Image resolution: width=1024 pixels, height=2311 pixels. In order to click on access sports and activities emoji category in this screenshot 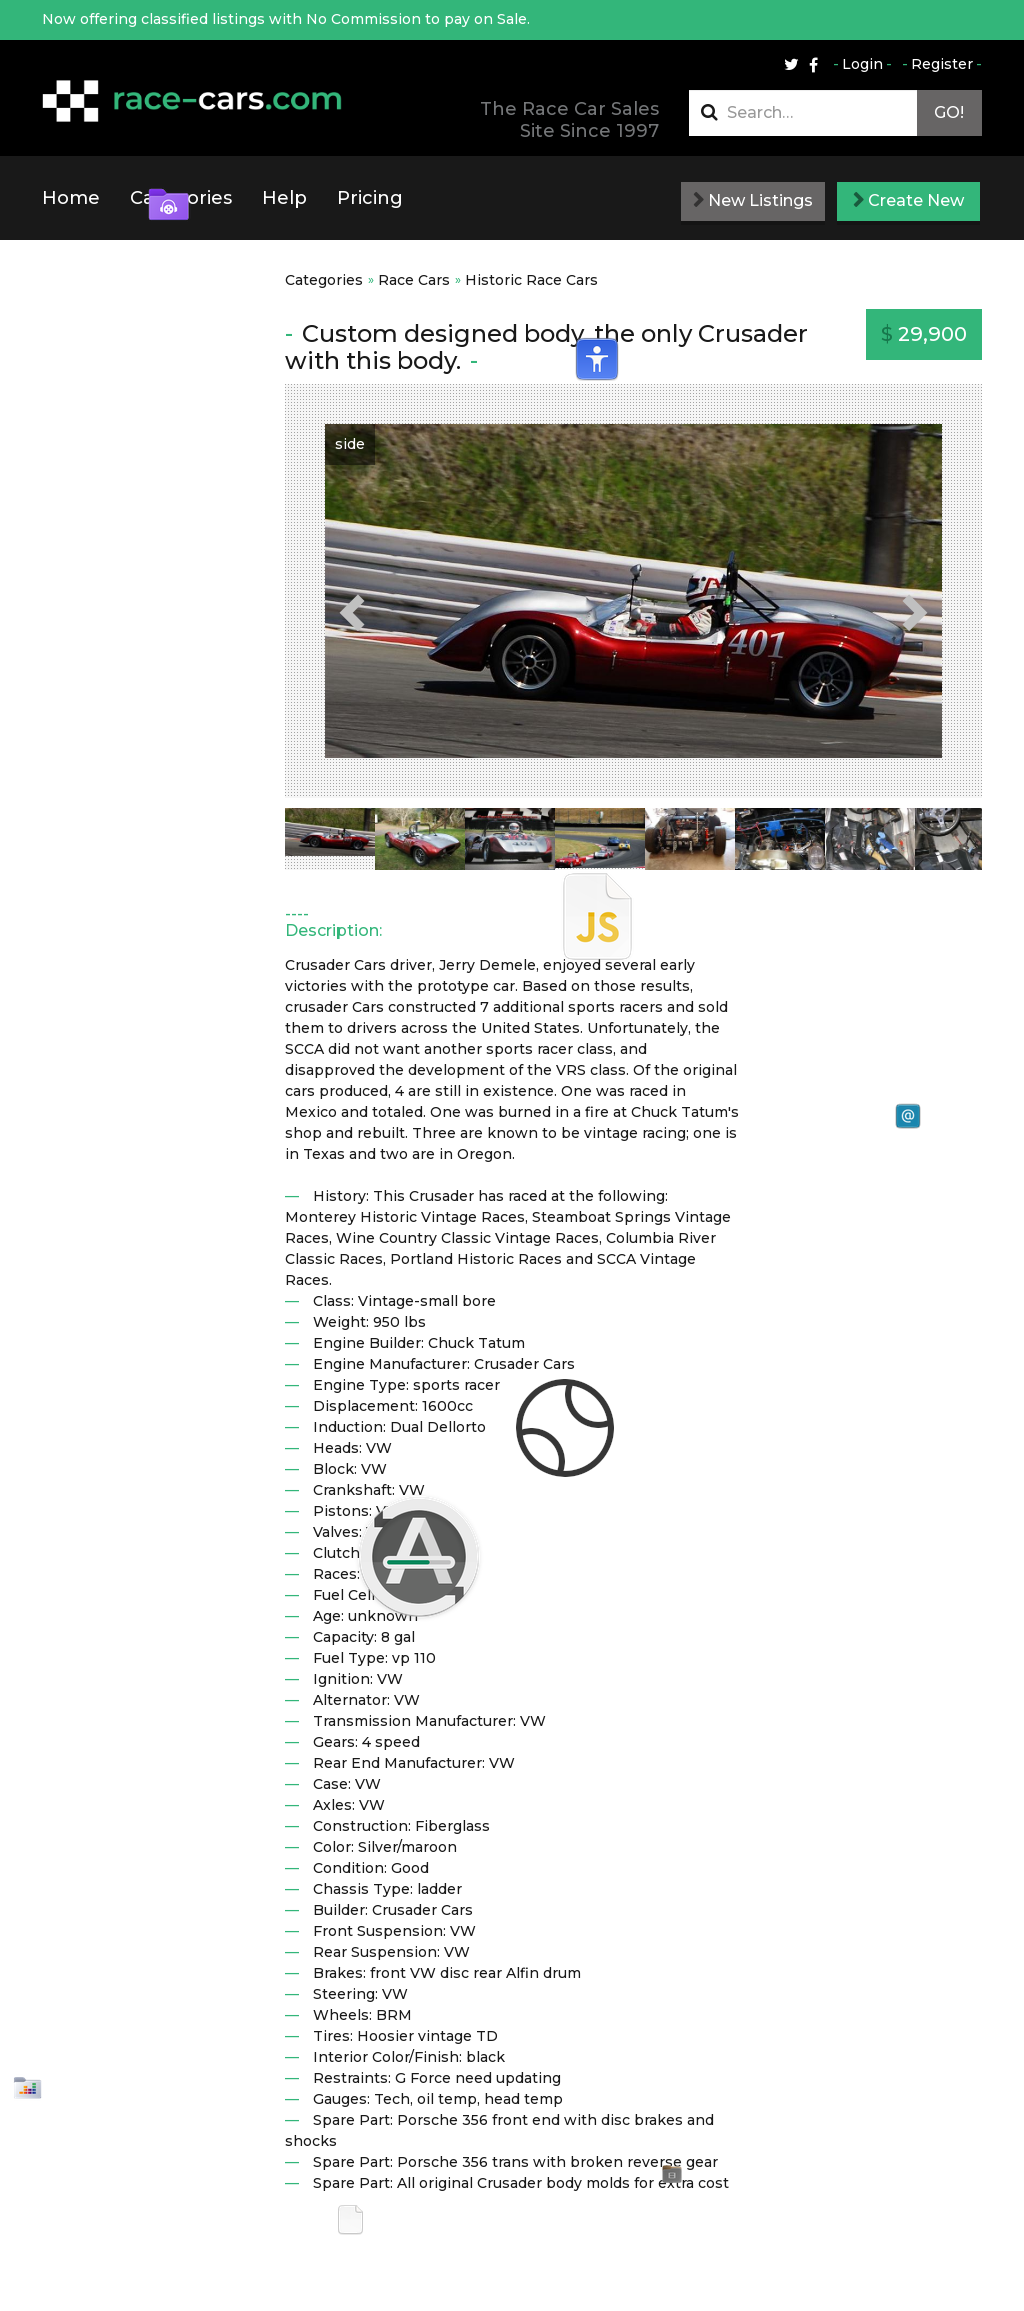, I will do `click(565, 1428)`.